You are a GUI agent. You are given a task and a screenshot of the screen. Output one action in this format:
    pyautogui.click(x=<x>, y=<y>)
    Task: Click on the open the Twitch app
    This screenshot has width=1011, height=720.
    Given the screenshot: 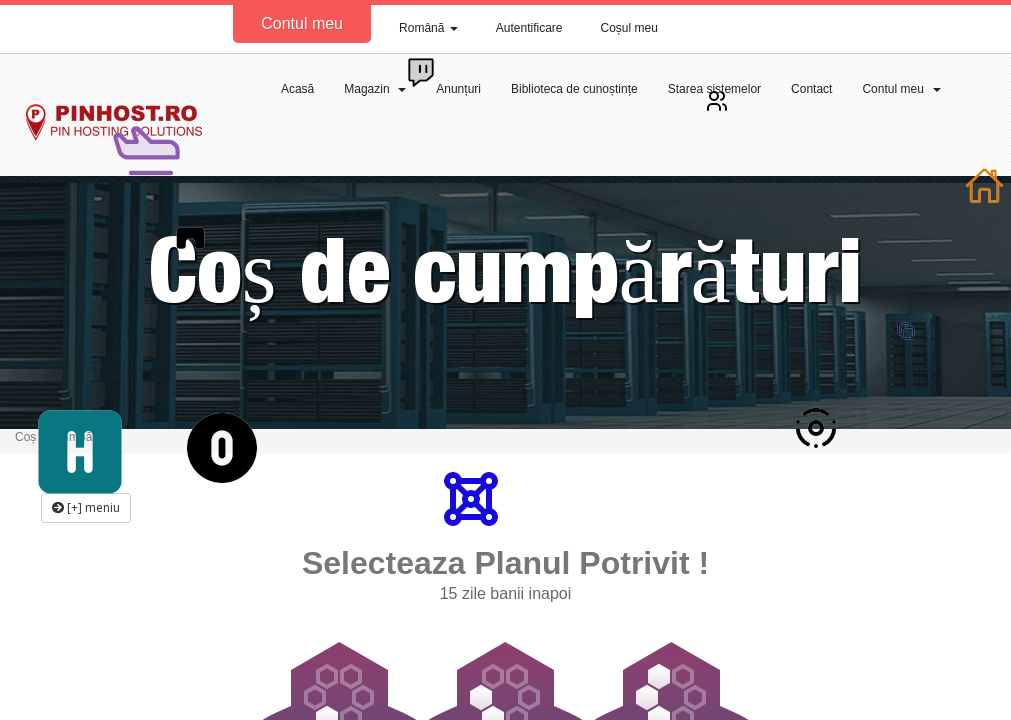 What is the action you would take?
    pyautogui.click(x=421, y=71)
    